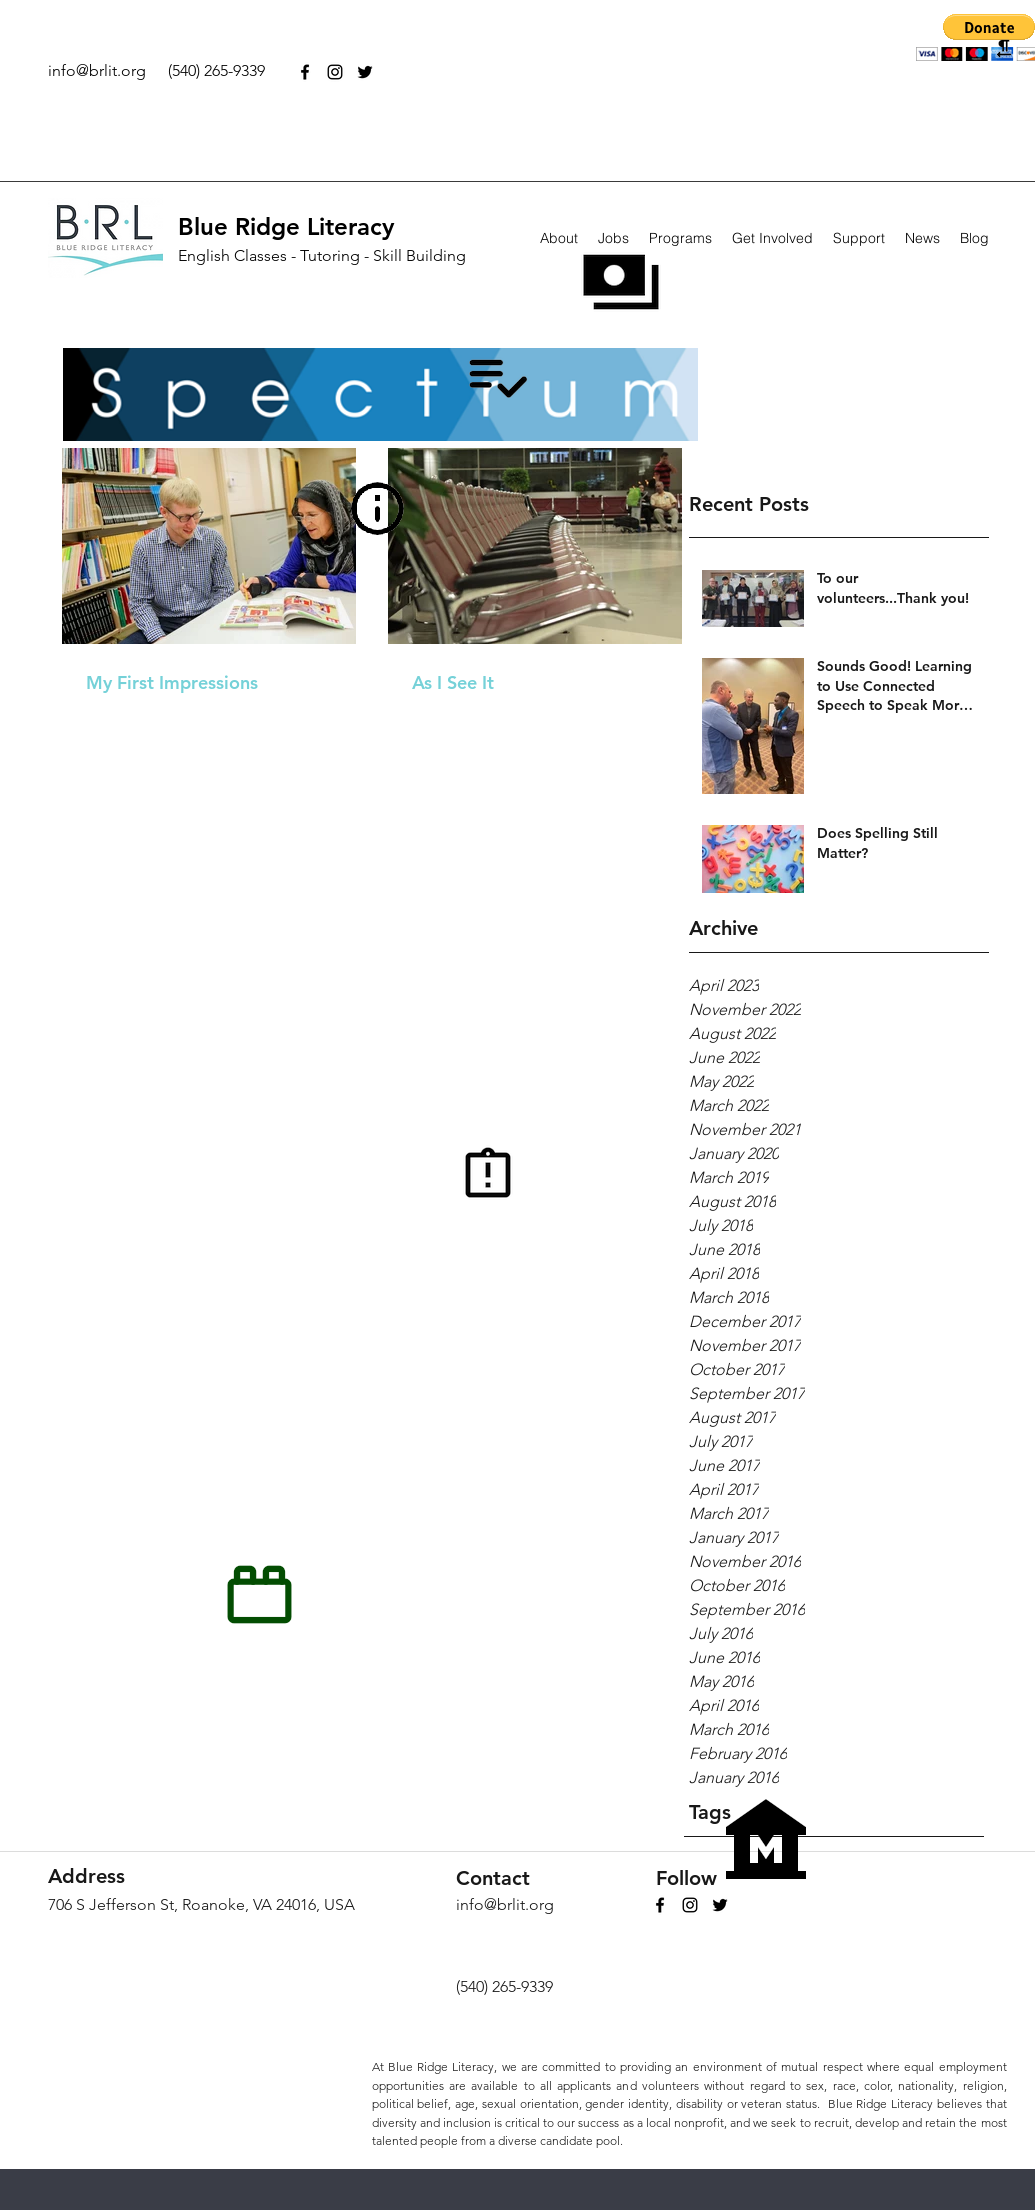 The width and height of the screenshot is (1035, 2212). I want to click on access payment methods, so click(621, 282).